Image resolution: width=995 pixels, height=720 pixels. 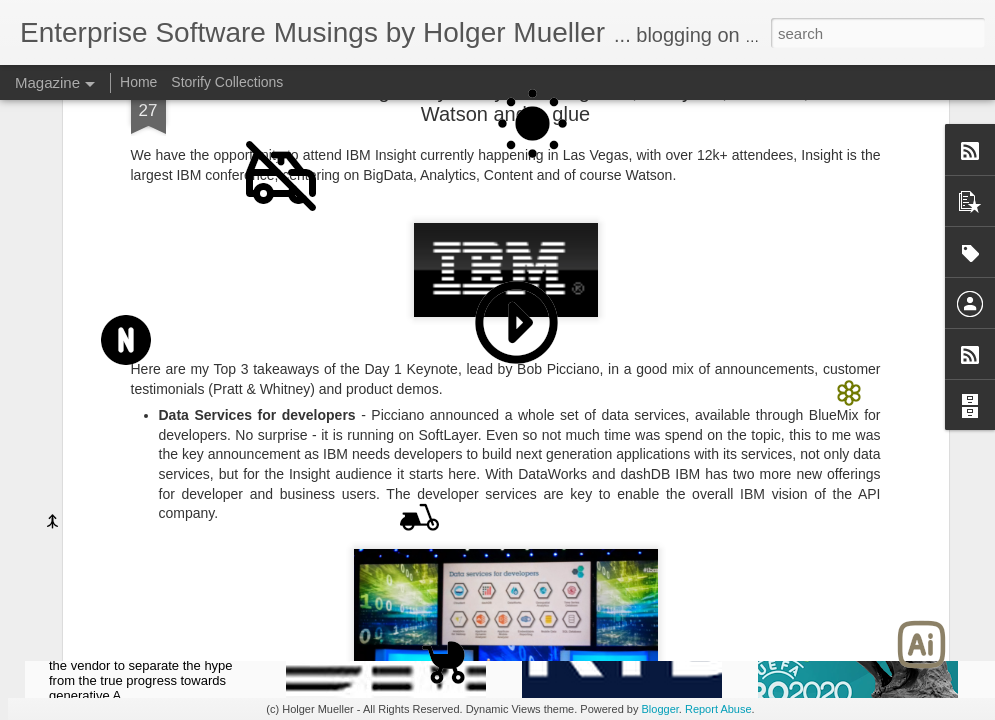 What do you see at coordinates (516, 322) in the screenshot?
I see `play media or start video` at bounding box center [516, 322].